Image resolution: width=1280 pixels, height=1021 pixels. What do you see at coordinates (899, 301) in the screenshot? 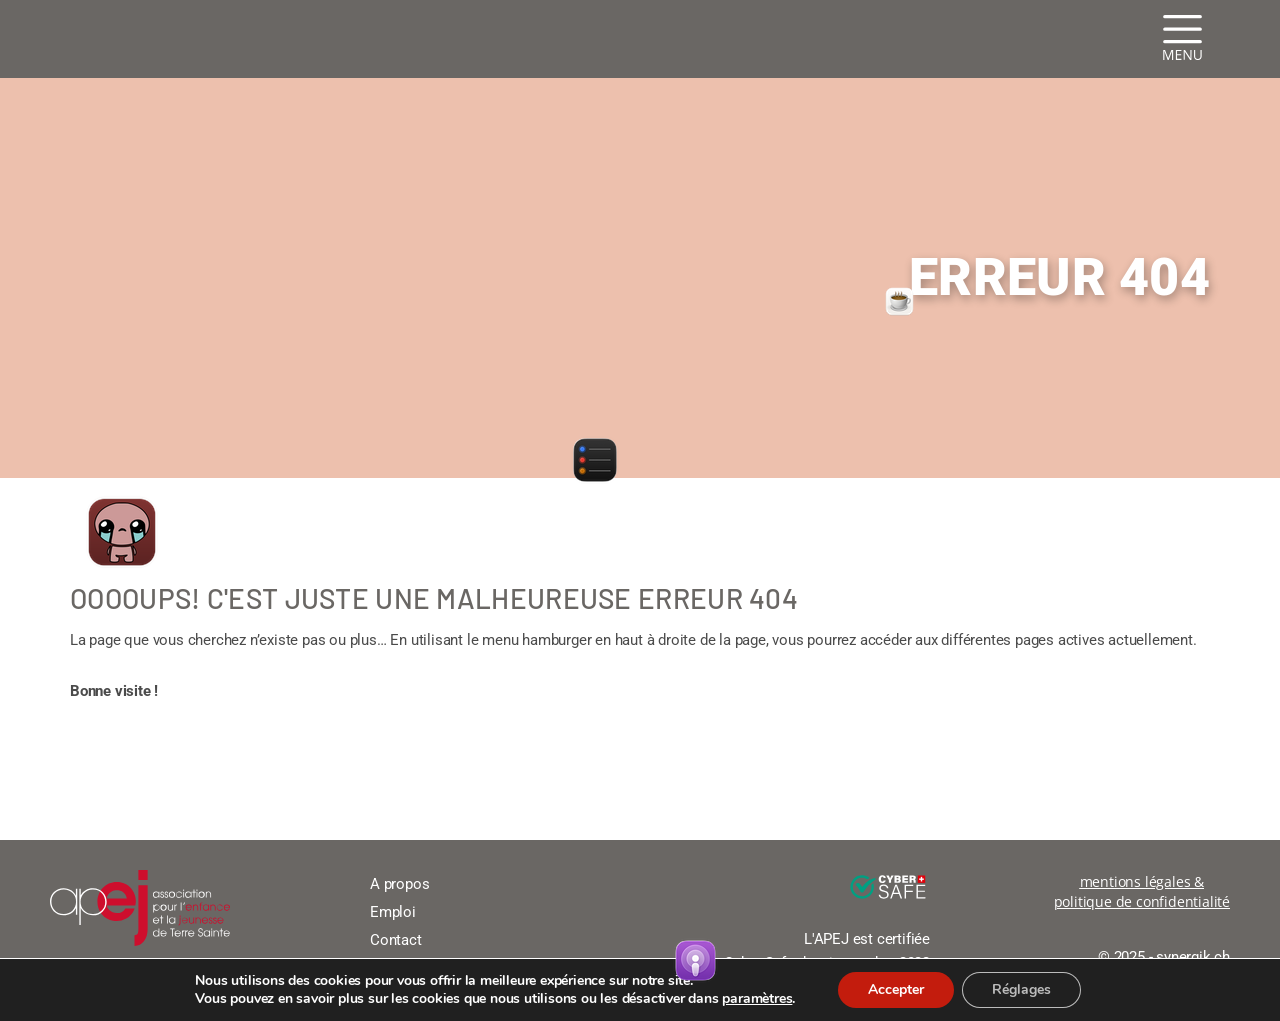
I see `launch caffeine app to prevent sleep mode` at bounding box center [899, 301].